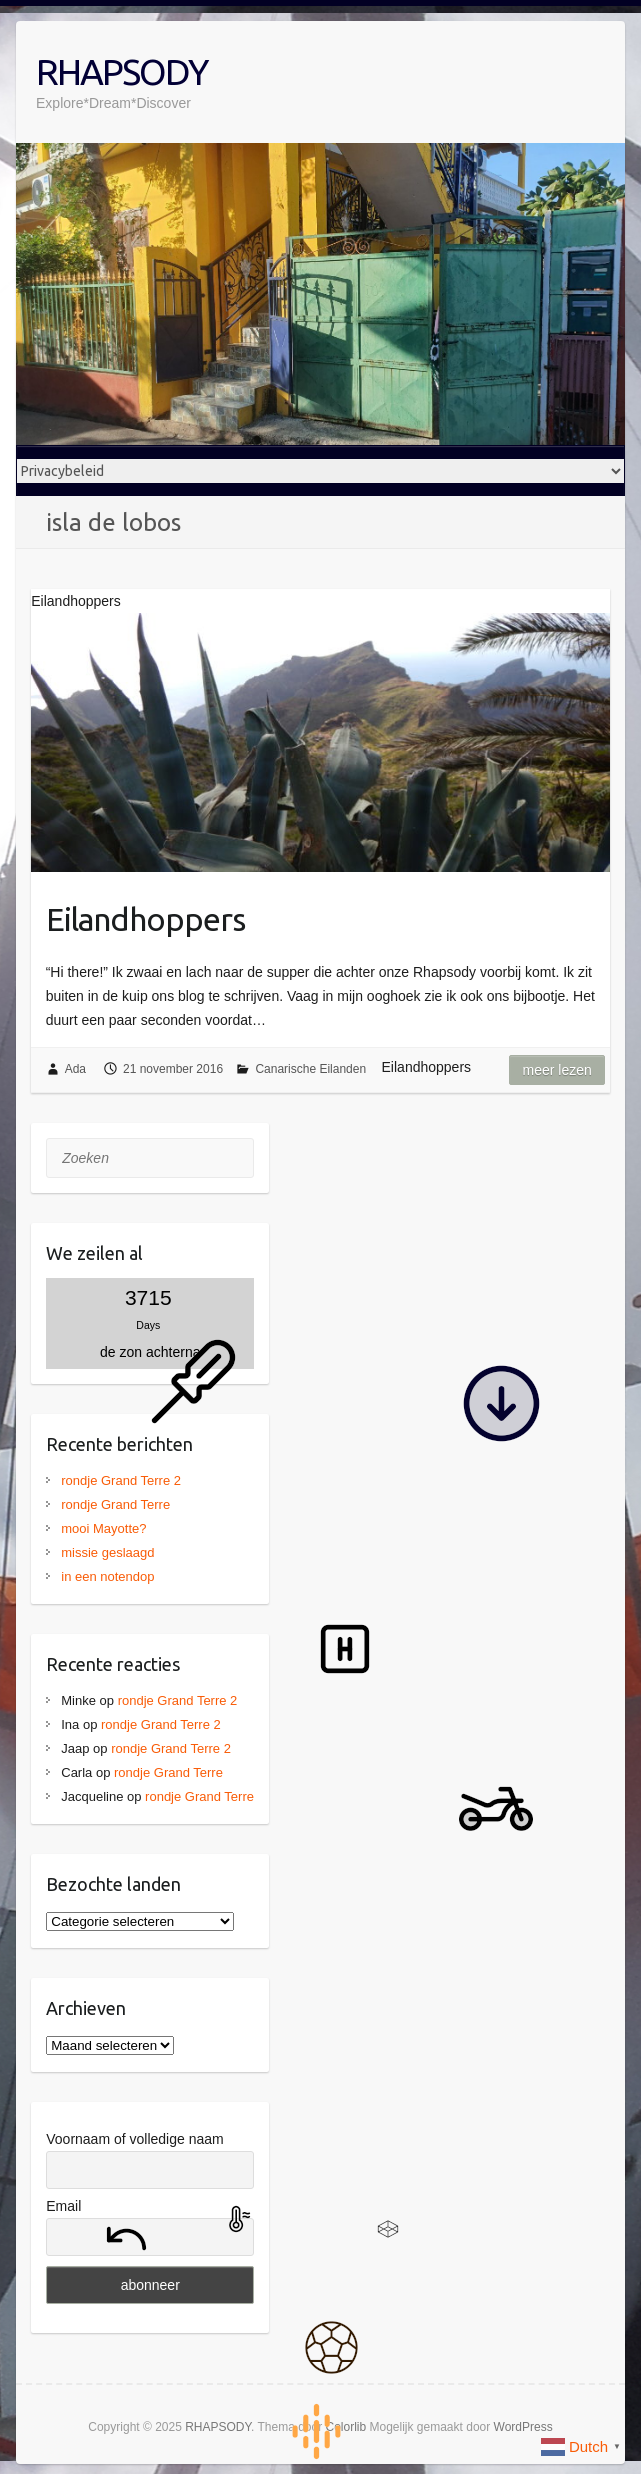  What do you see at coordinates (316, 2431) in the screenshot?
I see `open google podcasts app` at bounding box center [316, 2431].